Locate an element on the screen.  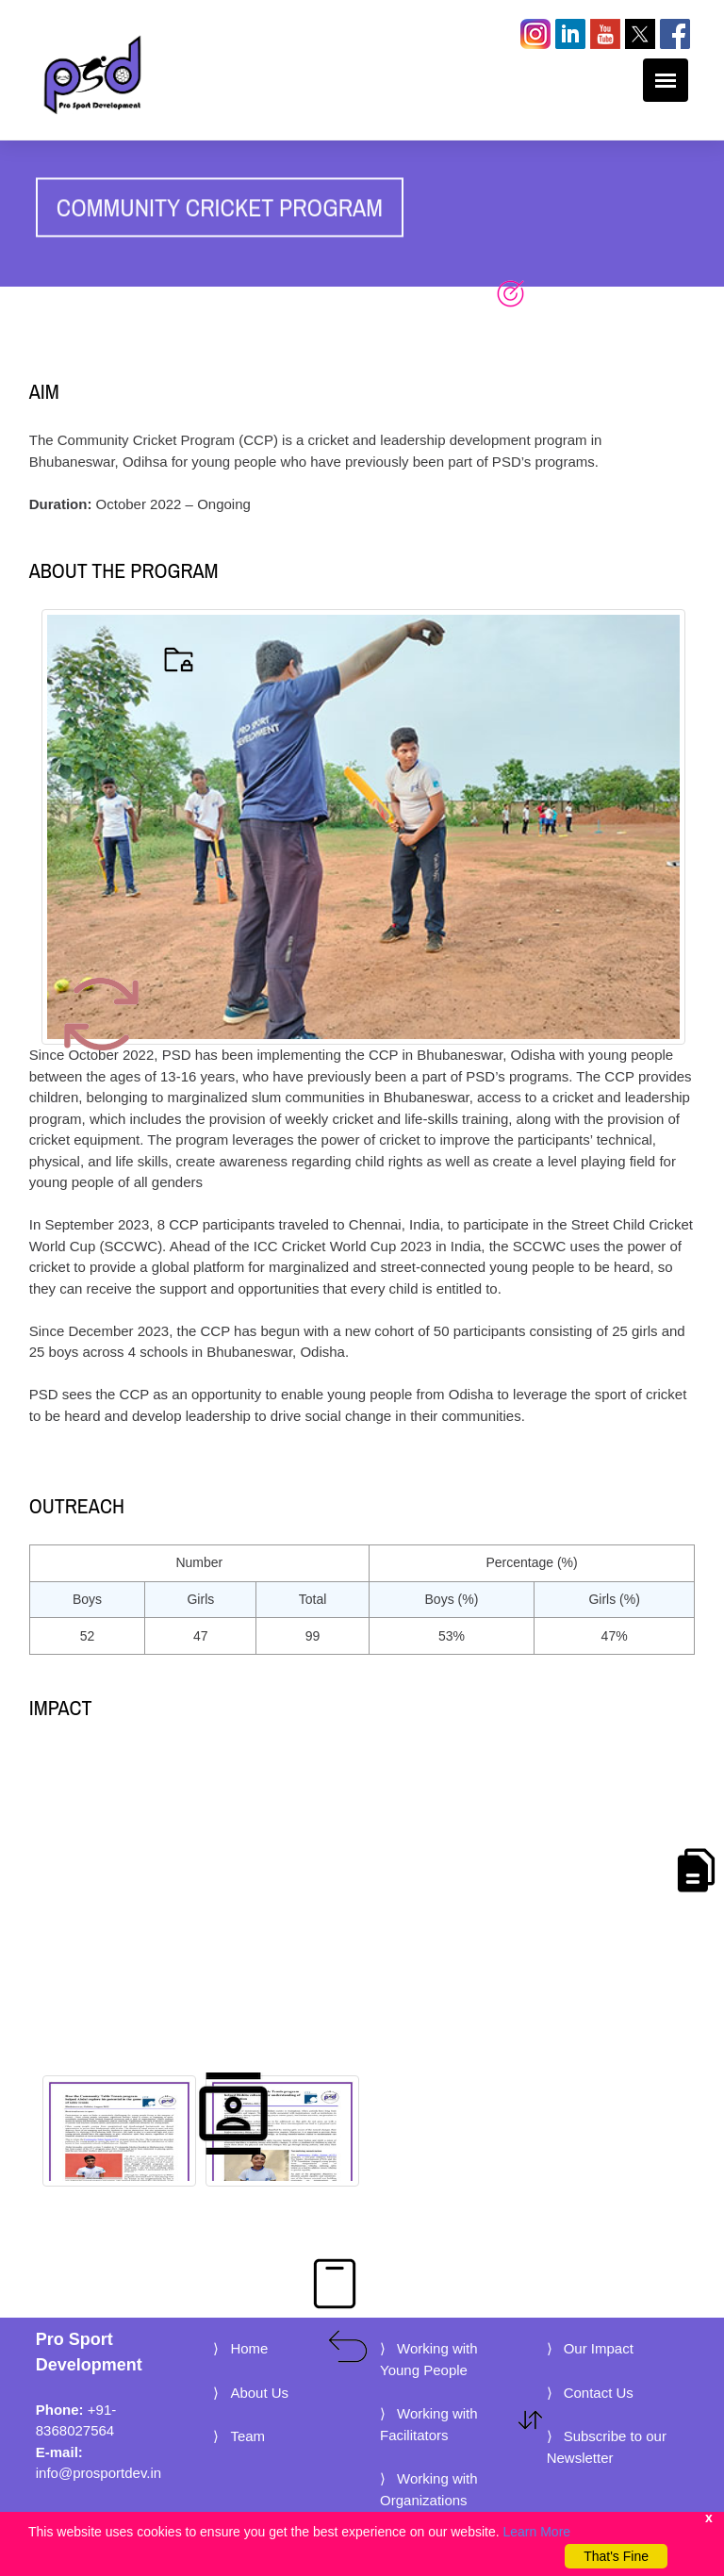
view your contacts list is located at coordinates (233, 2113).